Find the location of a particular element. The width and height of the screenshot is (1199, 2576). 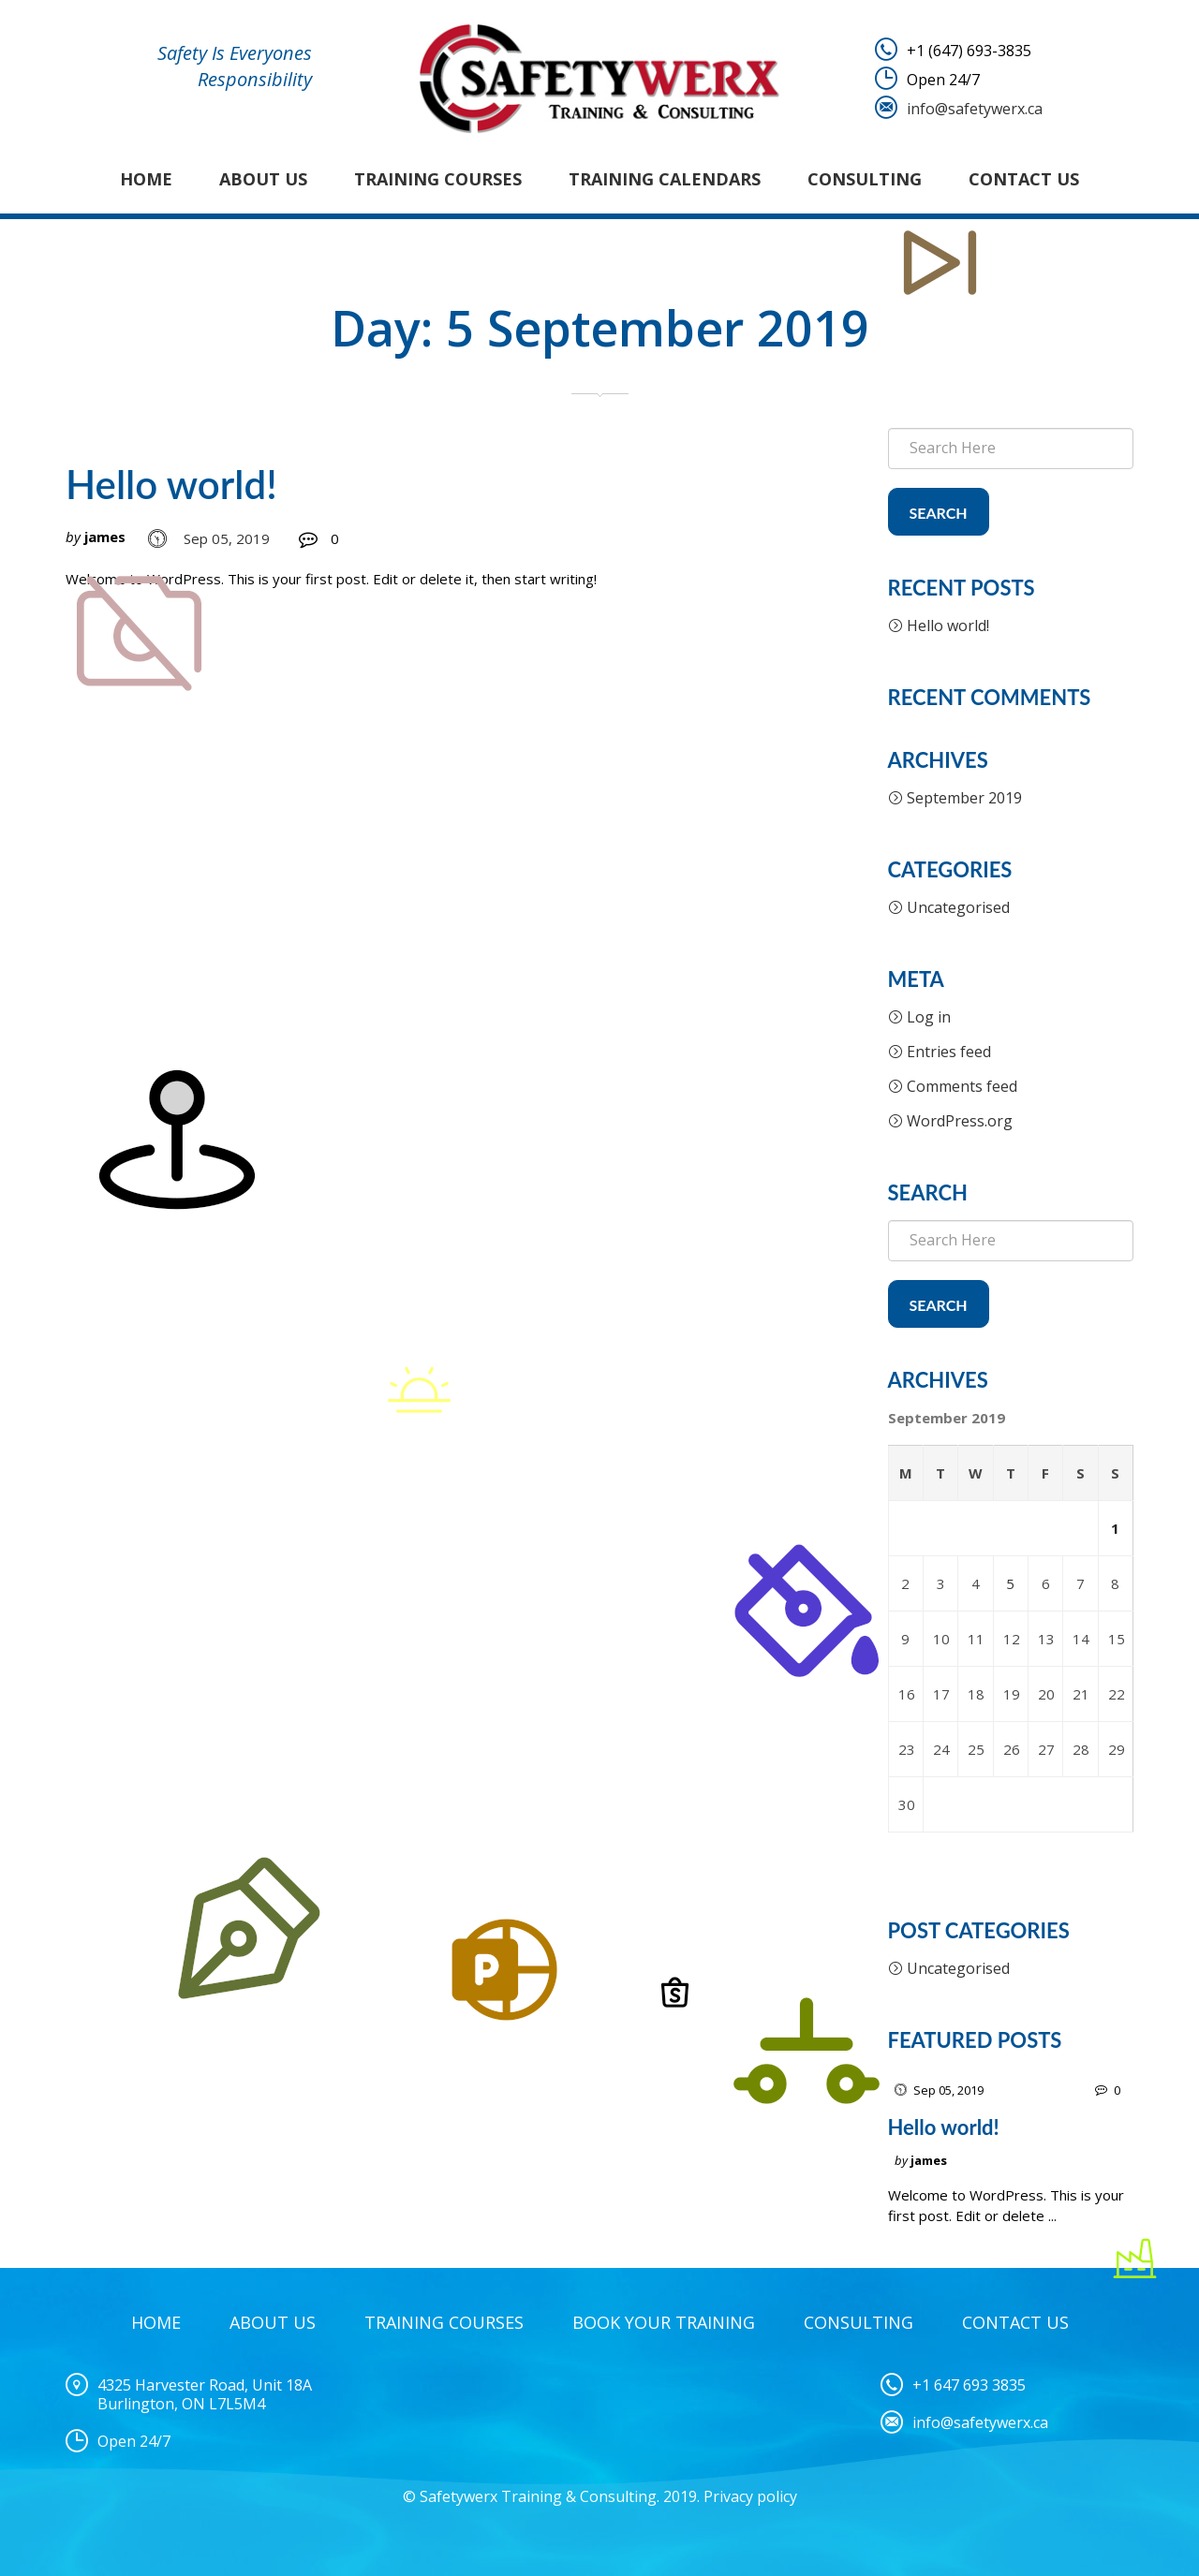

view manufacturing or production facilities is located at coordinates (1134, 2260).